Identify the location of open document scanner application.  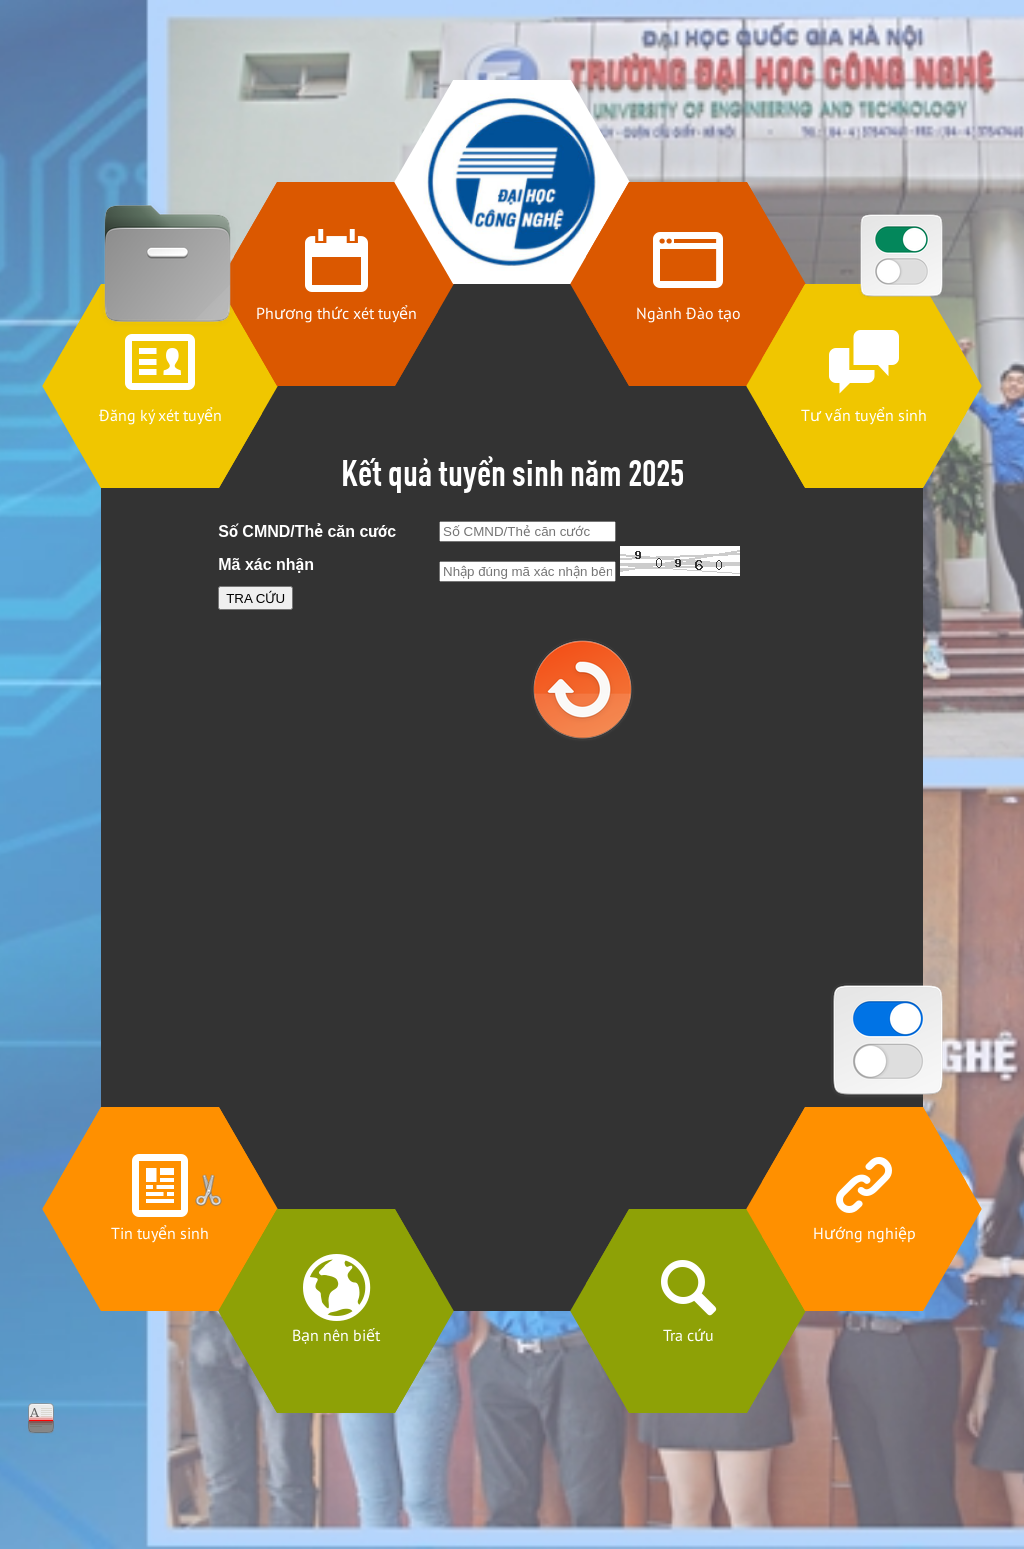
(41, 1418).